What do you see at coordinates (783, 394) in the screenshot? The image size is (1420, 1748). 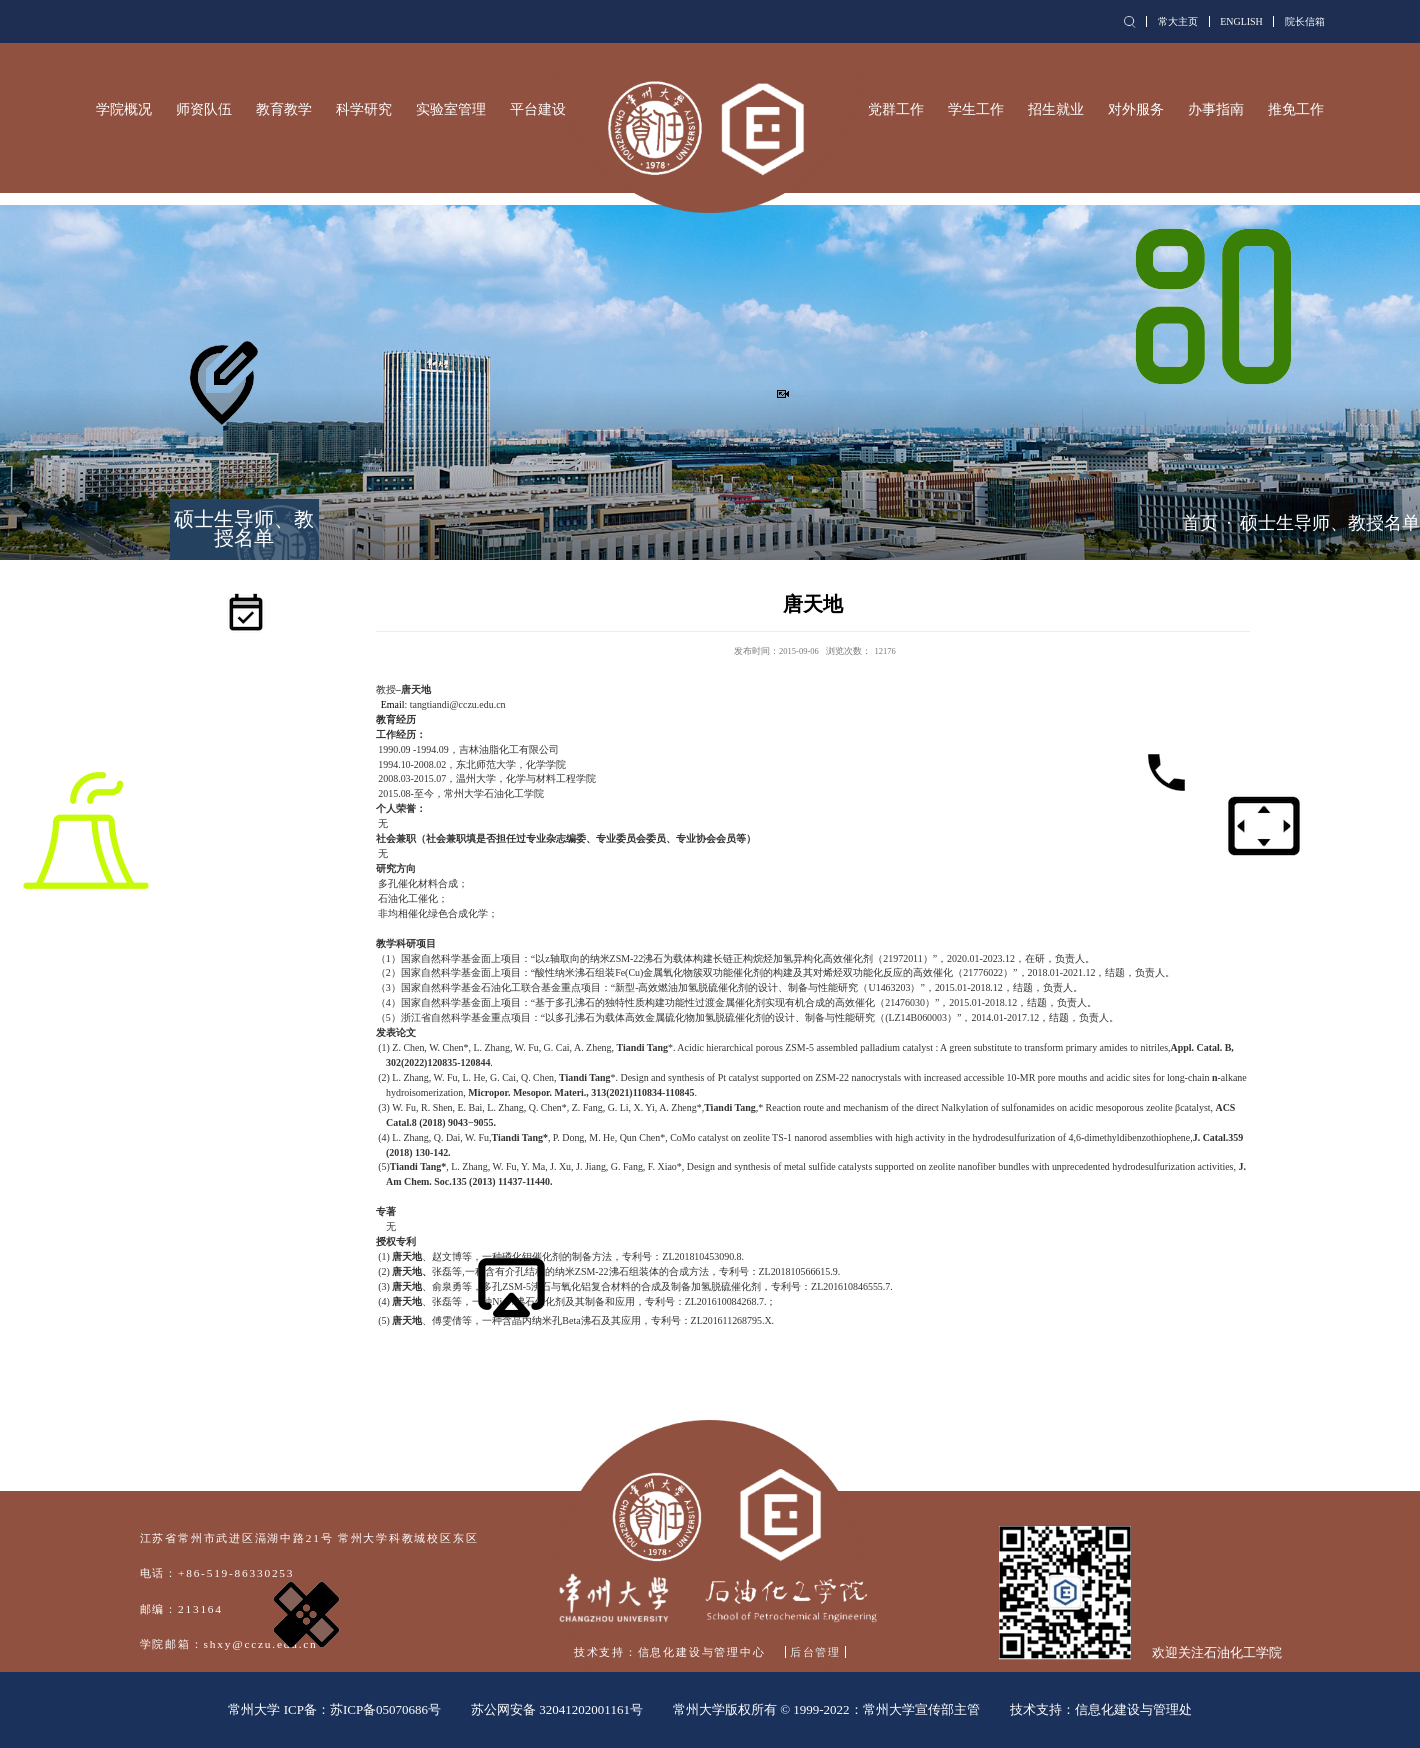 I see `indicates a missed video call` at bounding box center [783, 394].